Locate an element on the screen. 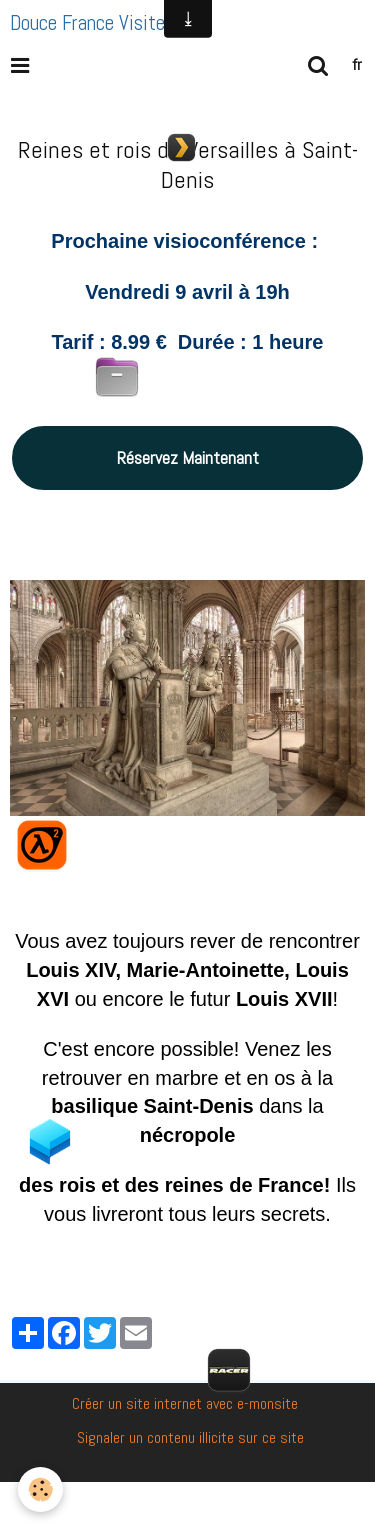 The height and width of the screenshot is (1530, 375). launch half-life 2 game is located at coordinates (42, 845).